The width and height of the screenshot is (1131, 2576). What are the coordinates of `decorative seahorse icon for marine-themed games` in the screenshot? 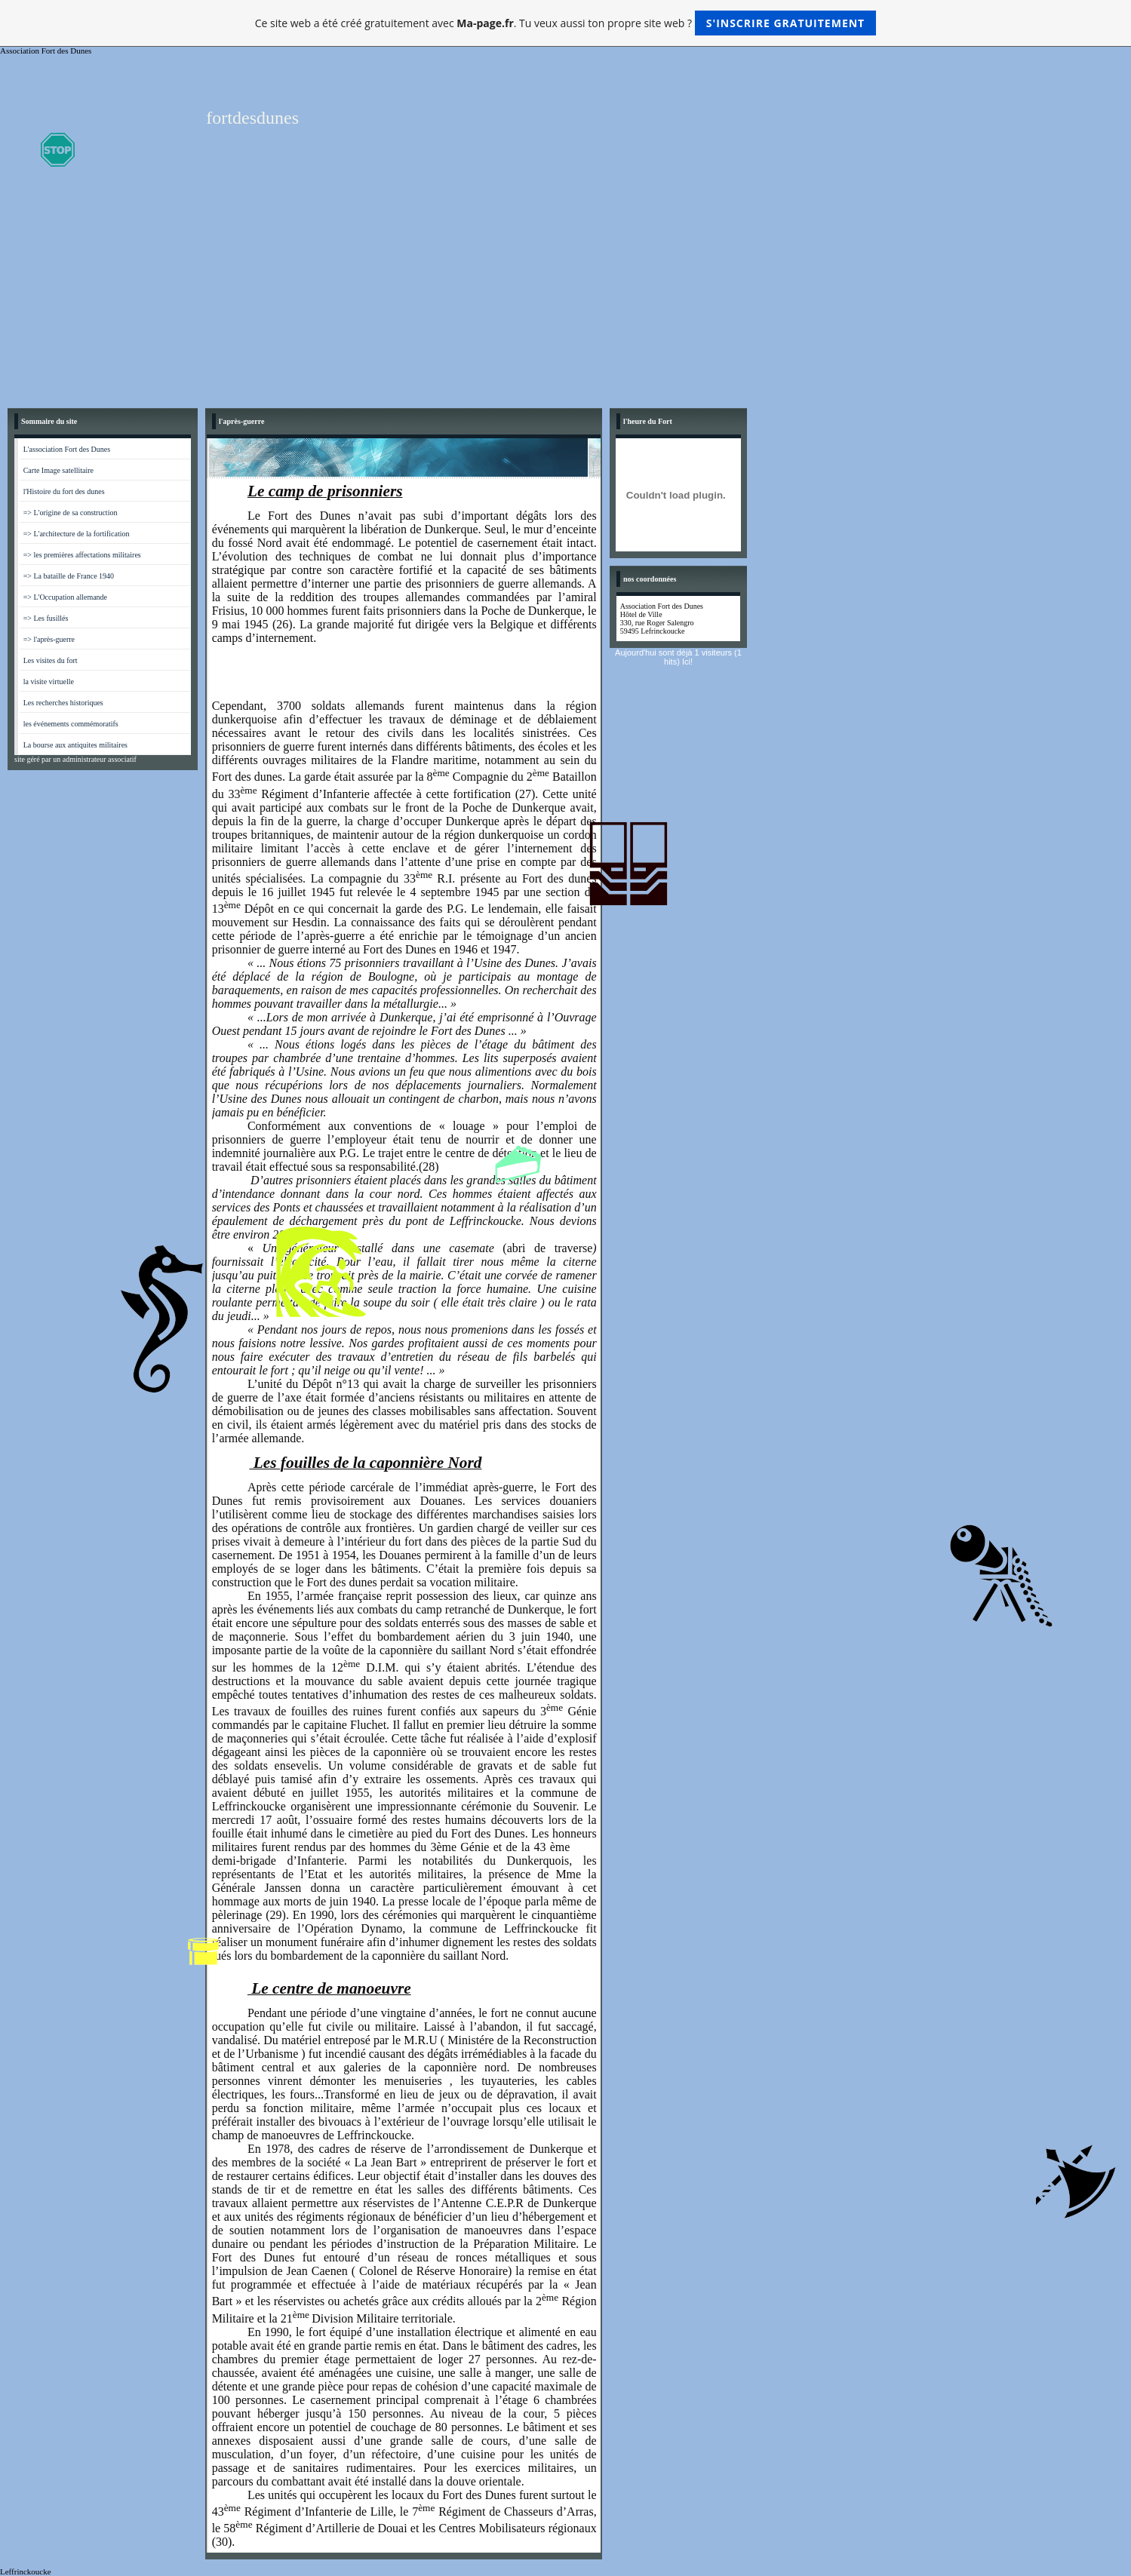 It's located at (161, 1319).